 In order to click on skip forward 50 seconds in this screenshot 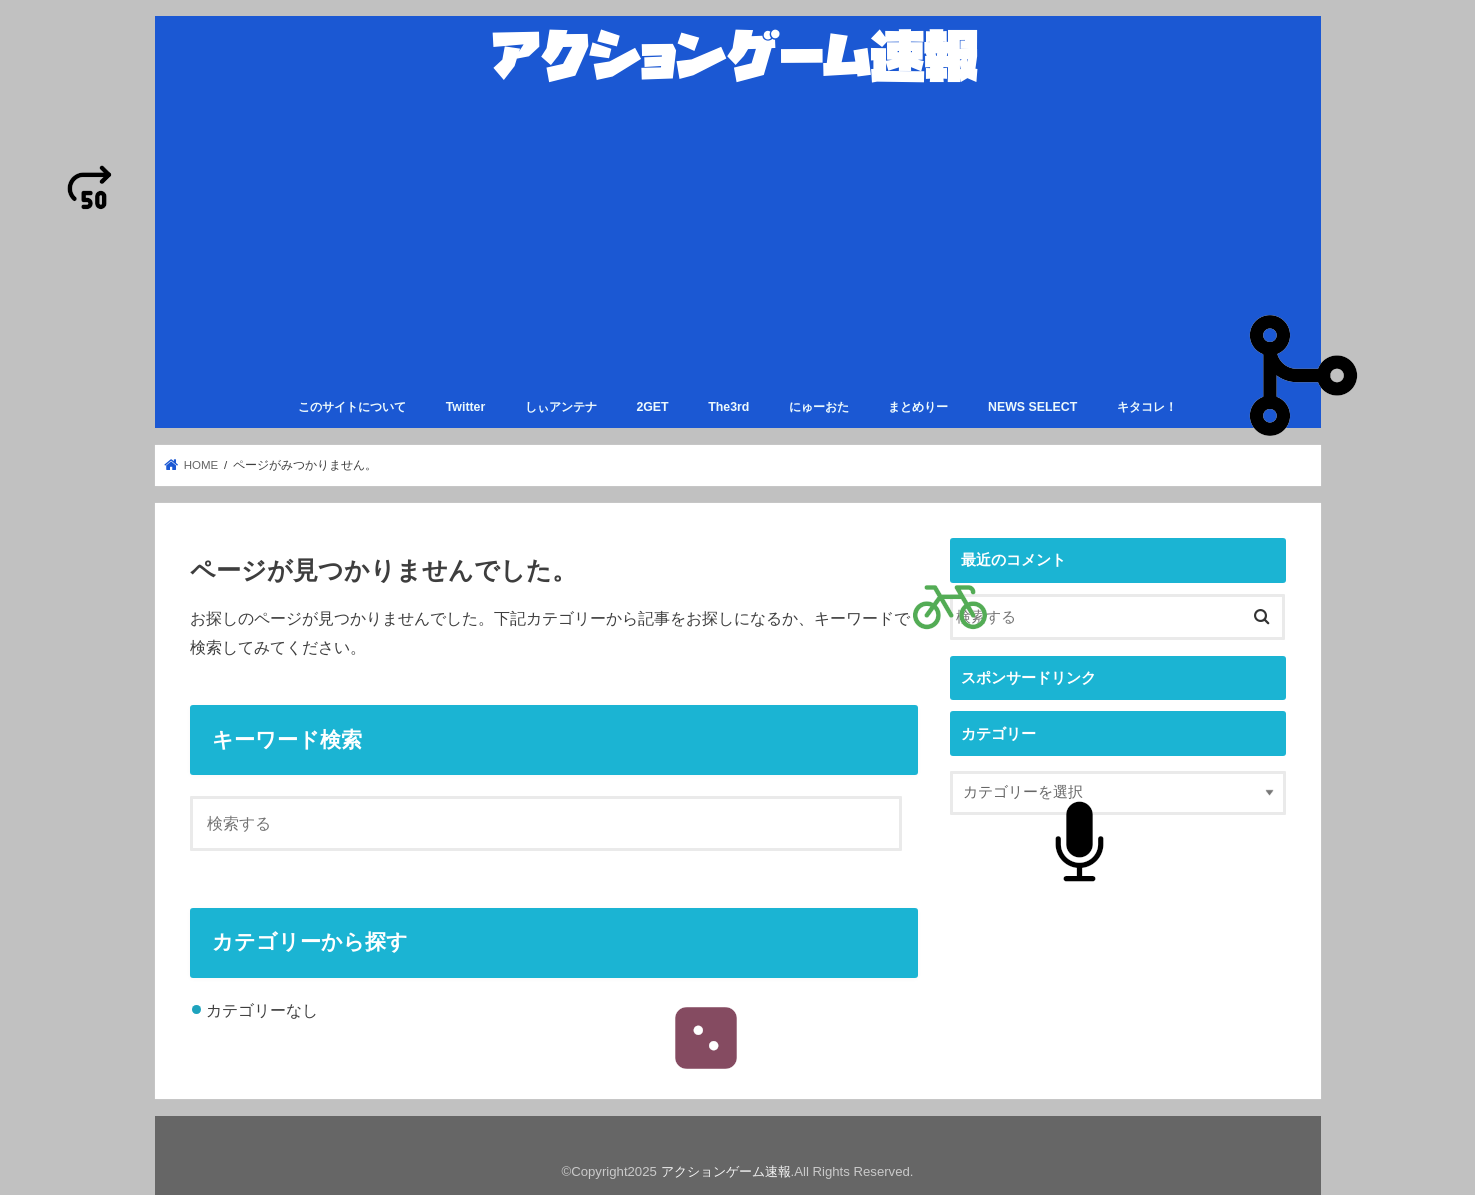, I will do `click(90, 188)`.